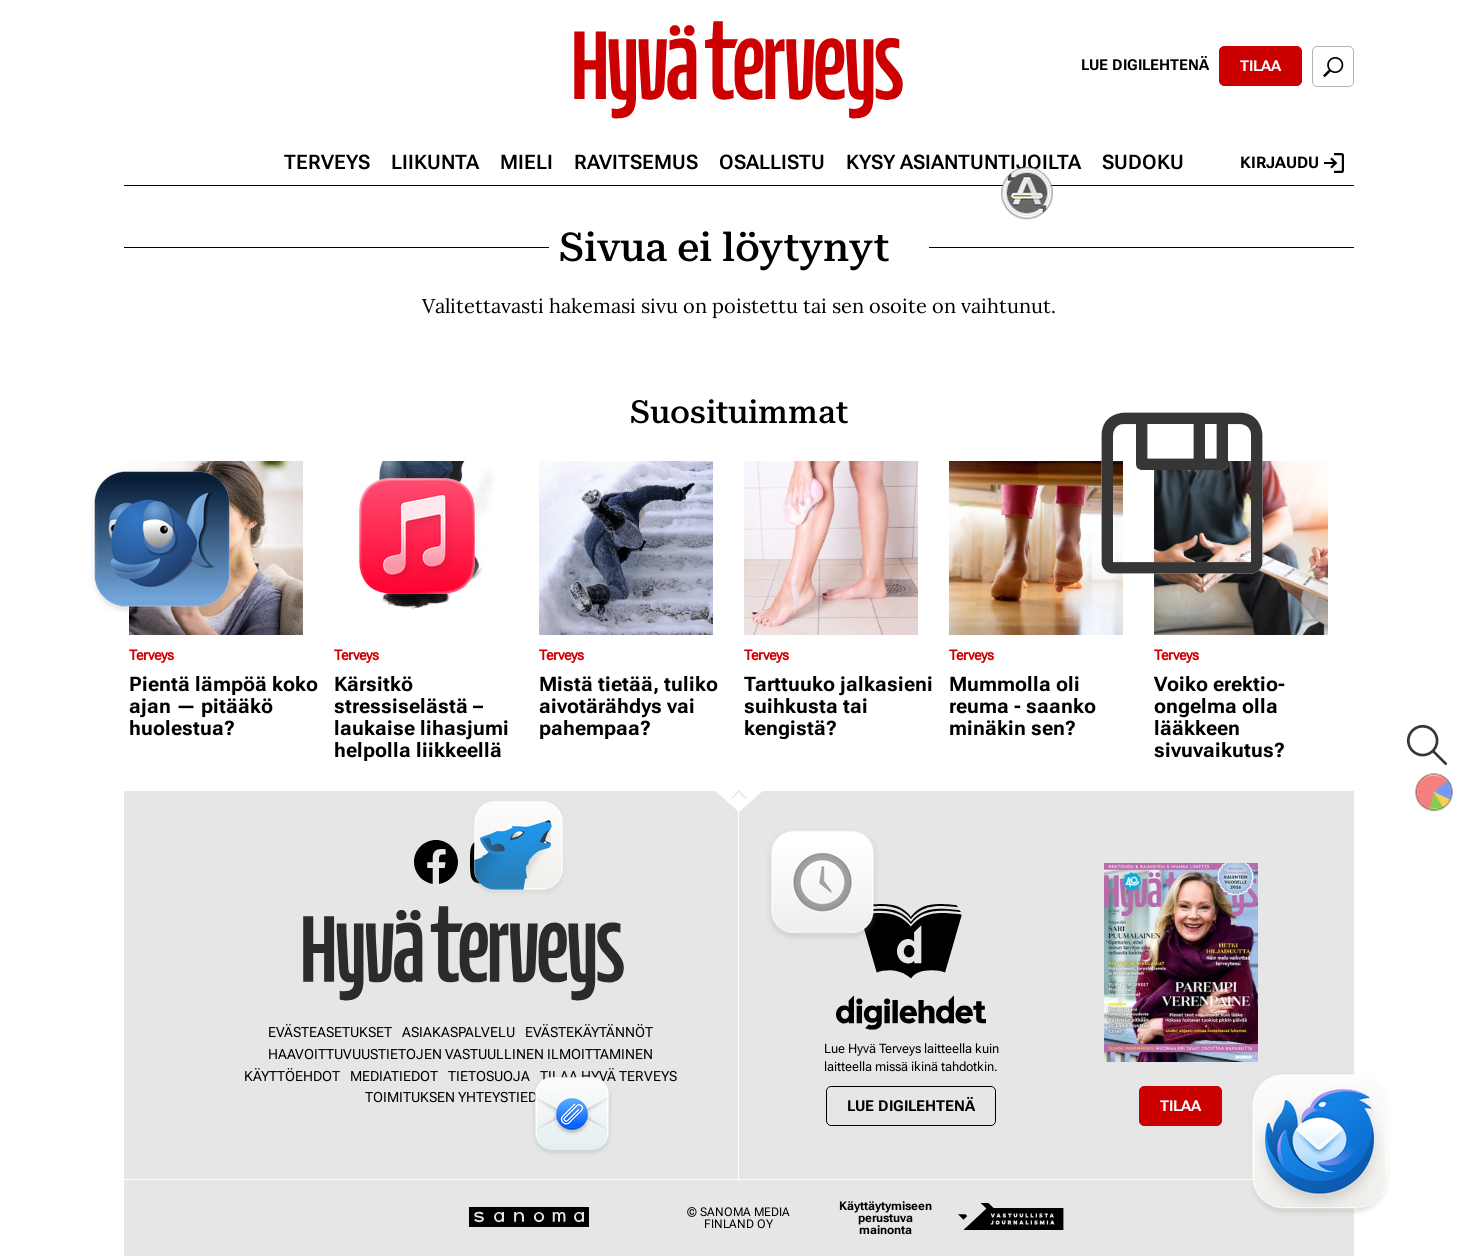  Describe the element at coordinates (518, 845) in the screenshot. I see `open amarok music player` at that location.